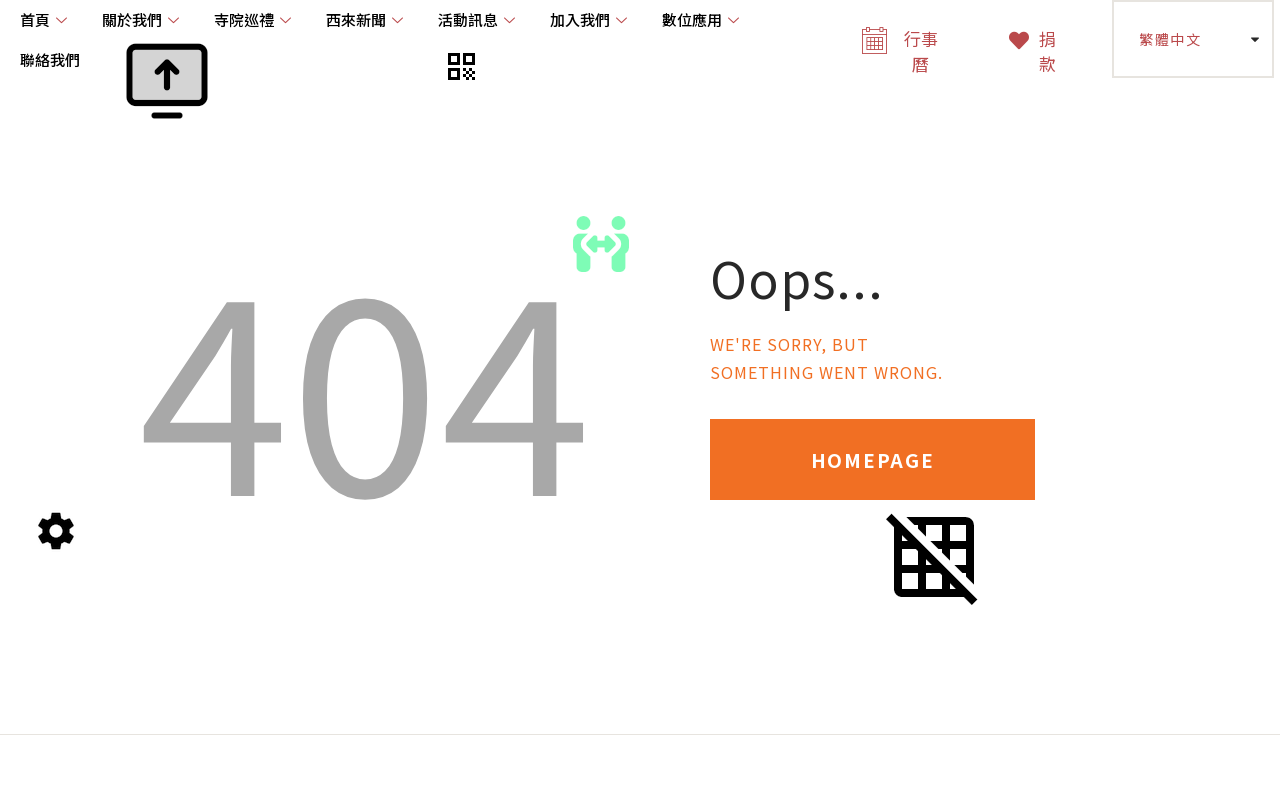  I want to click on access app or system settings, so click(56, 531).